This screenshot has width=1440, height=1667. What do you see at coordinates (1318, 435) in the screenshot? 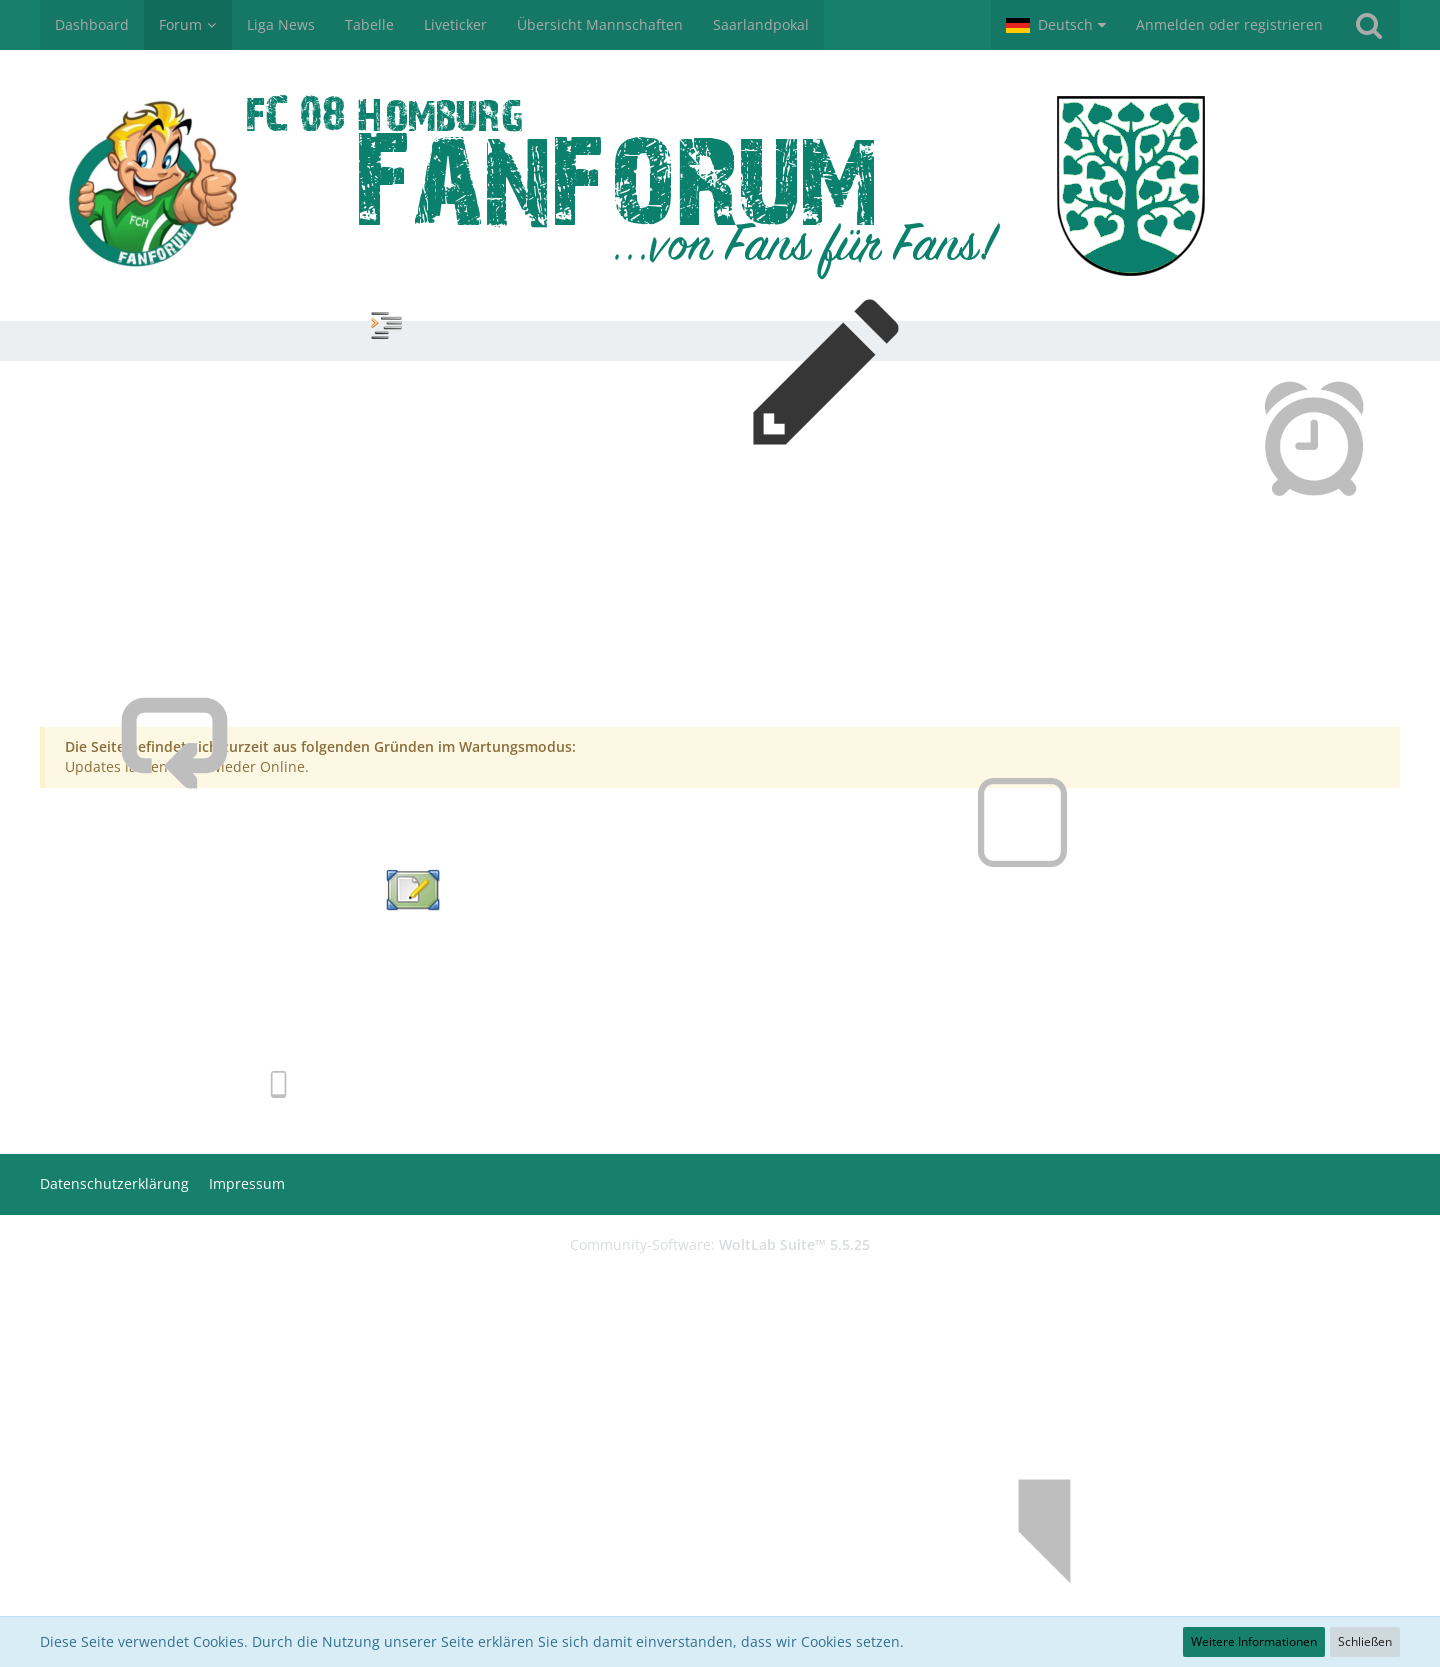
I see `indicates an active alarm is set` at bounding box center [1318, 435].